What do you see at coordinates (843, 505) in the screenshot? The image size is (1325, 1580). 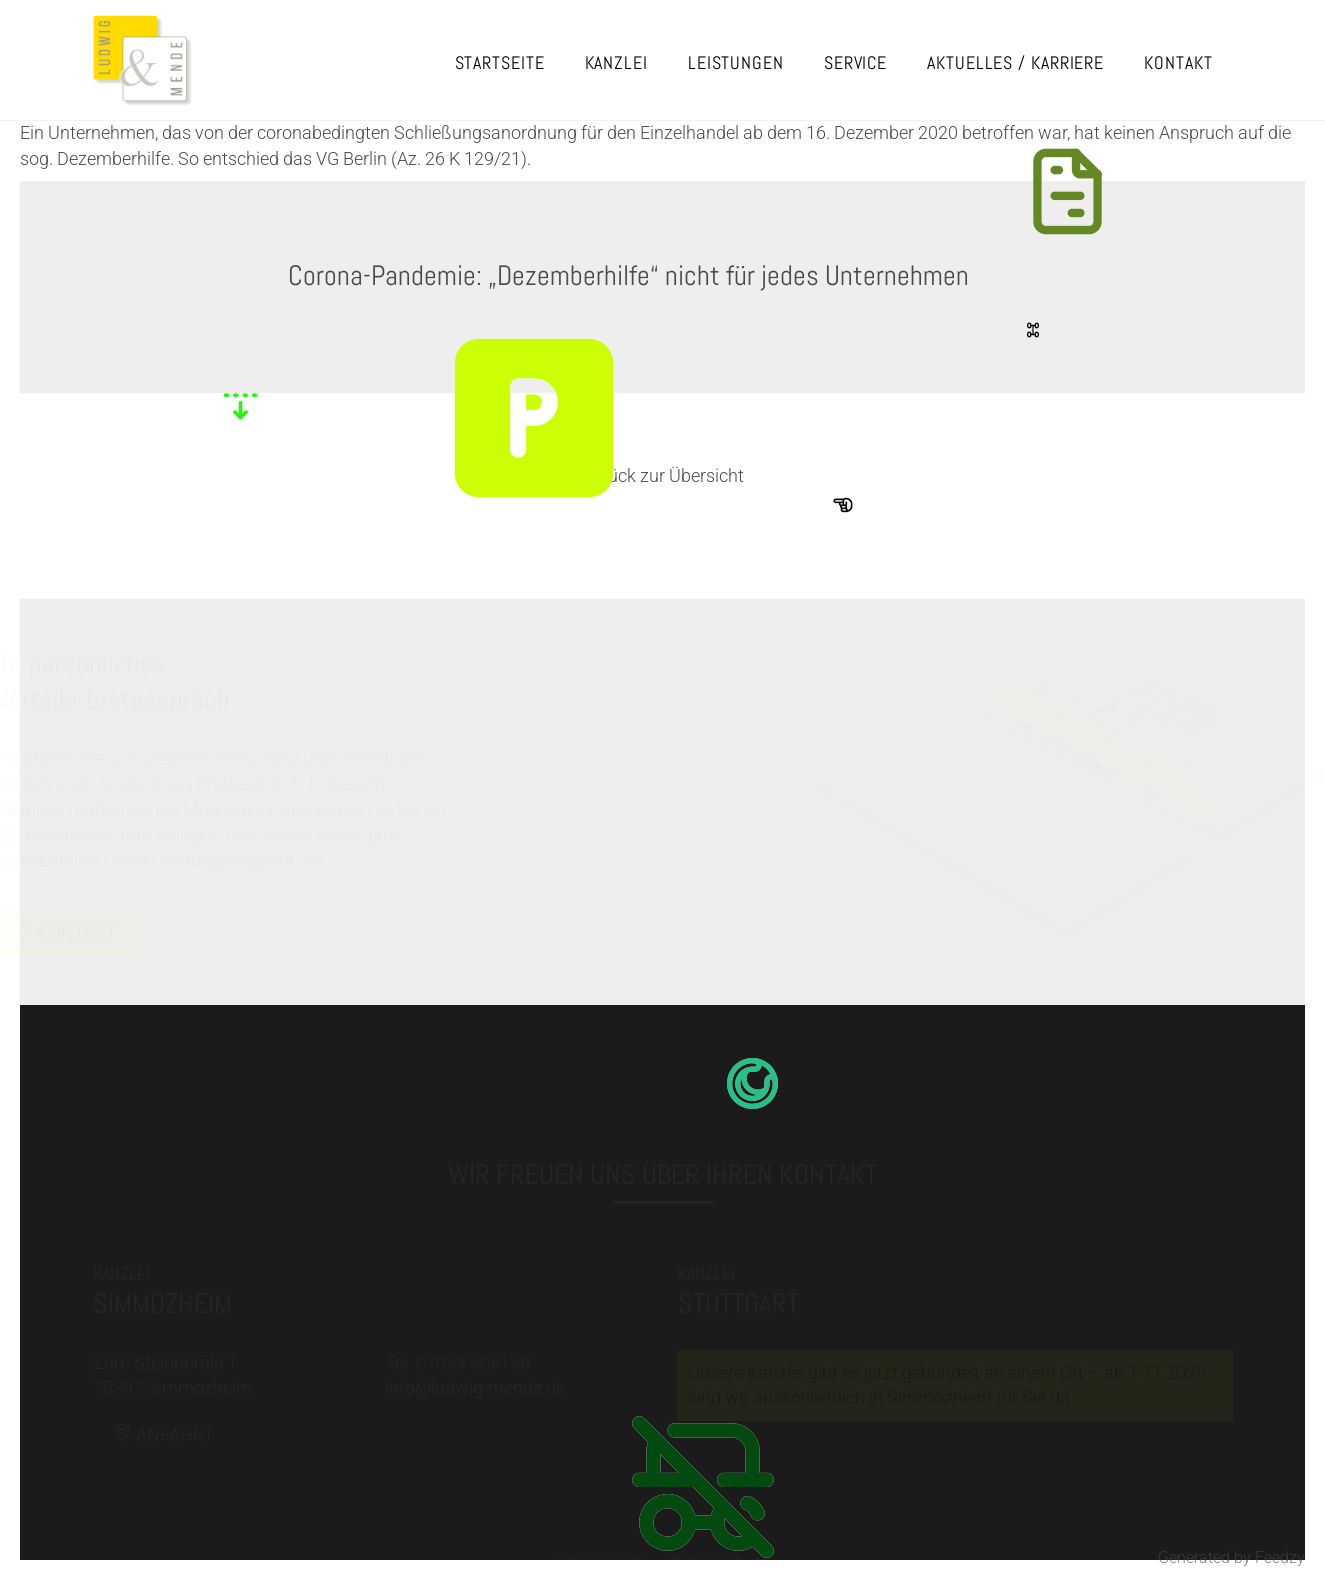 I see `navigate to the previous item or screen` at bounding box center [843, 505].